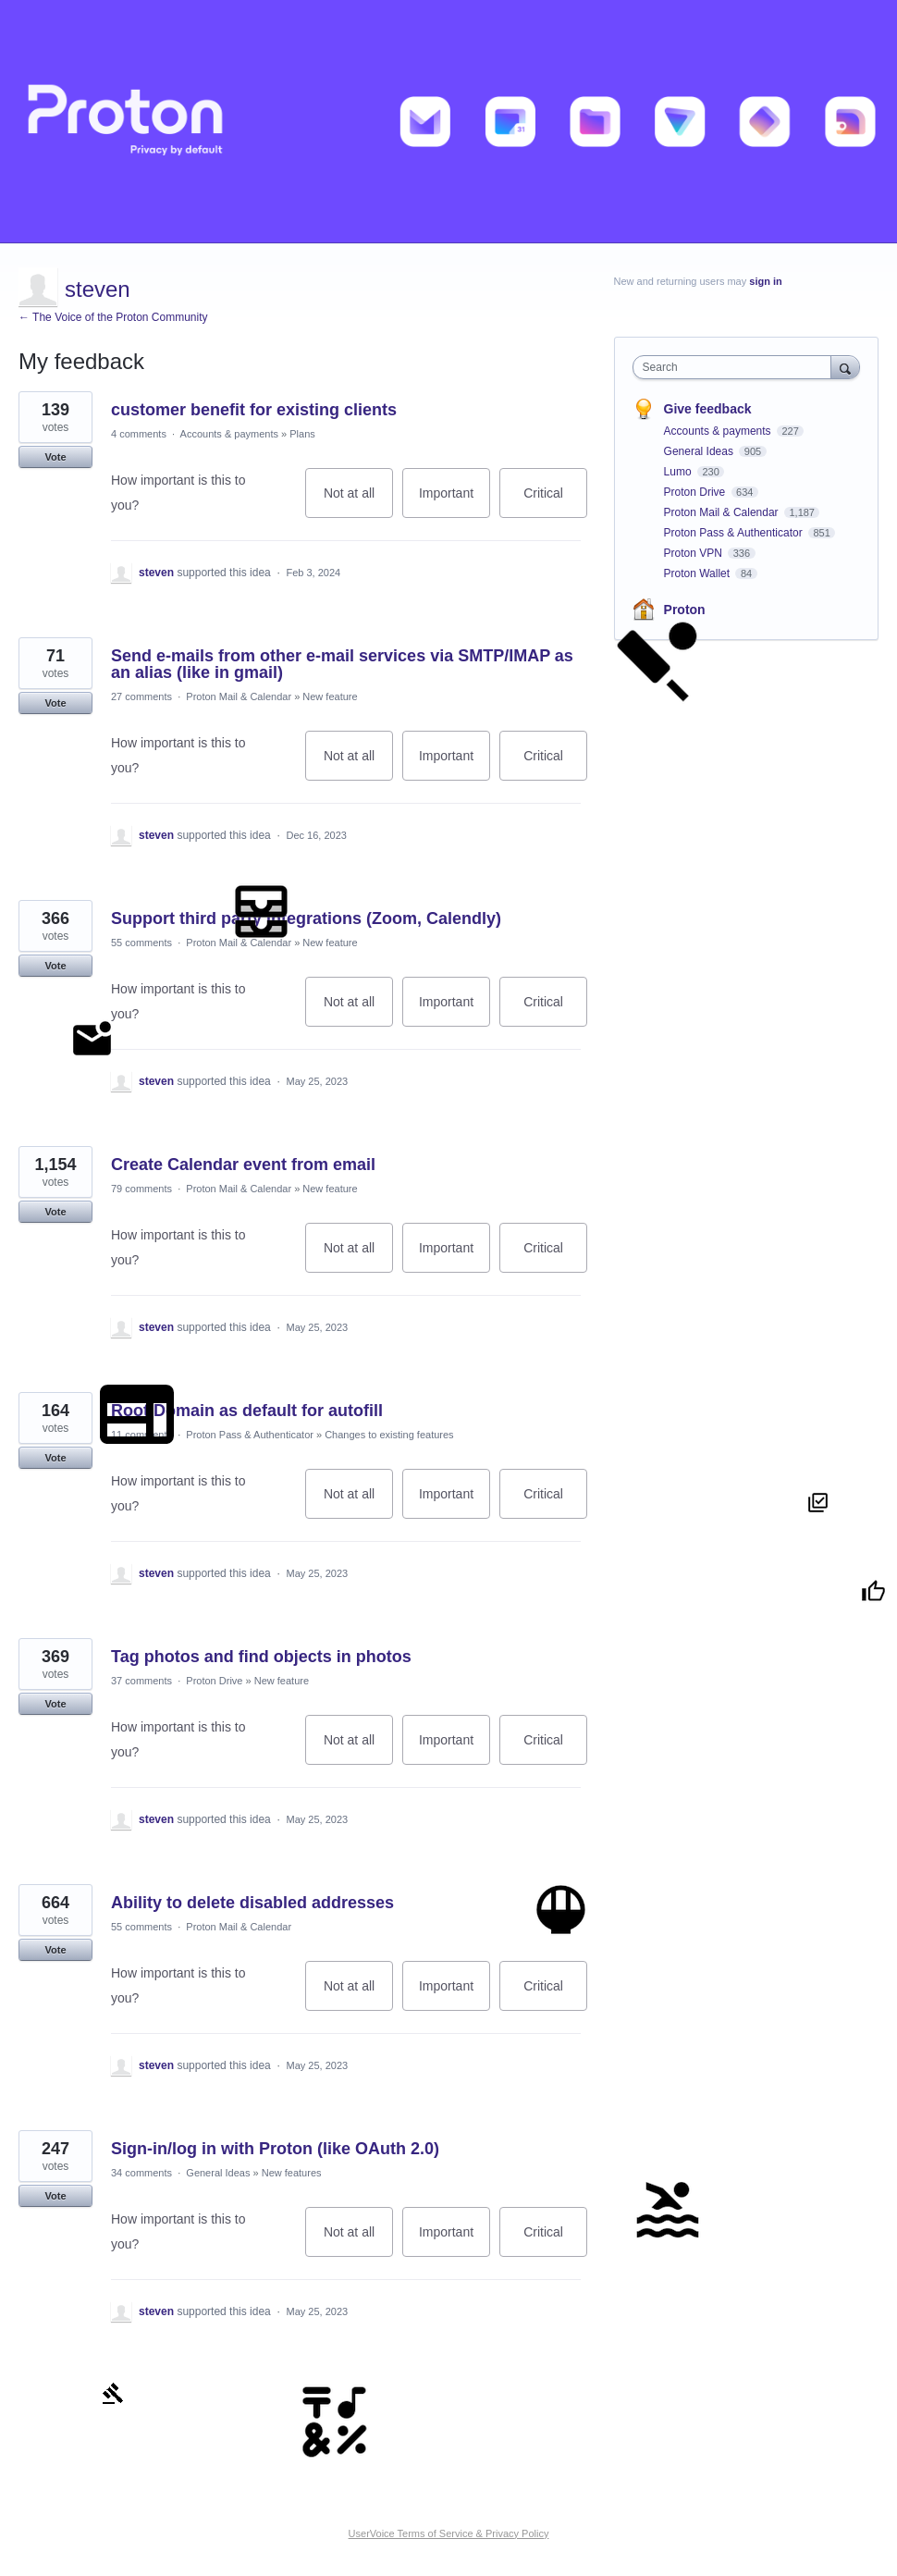 The image size is (897, 2576). I want to click on access special characters and symbols keyboard, so click(334, 2422).